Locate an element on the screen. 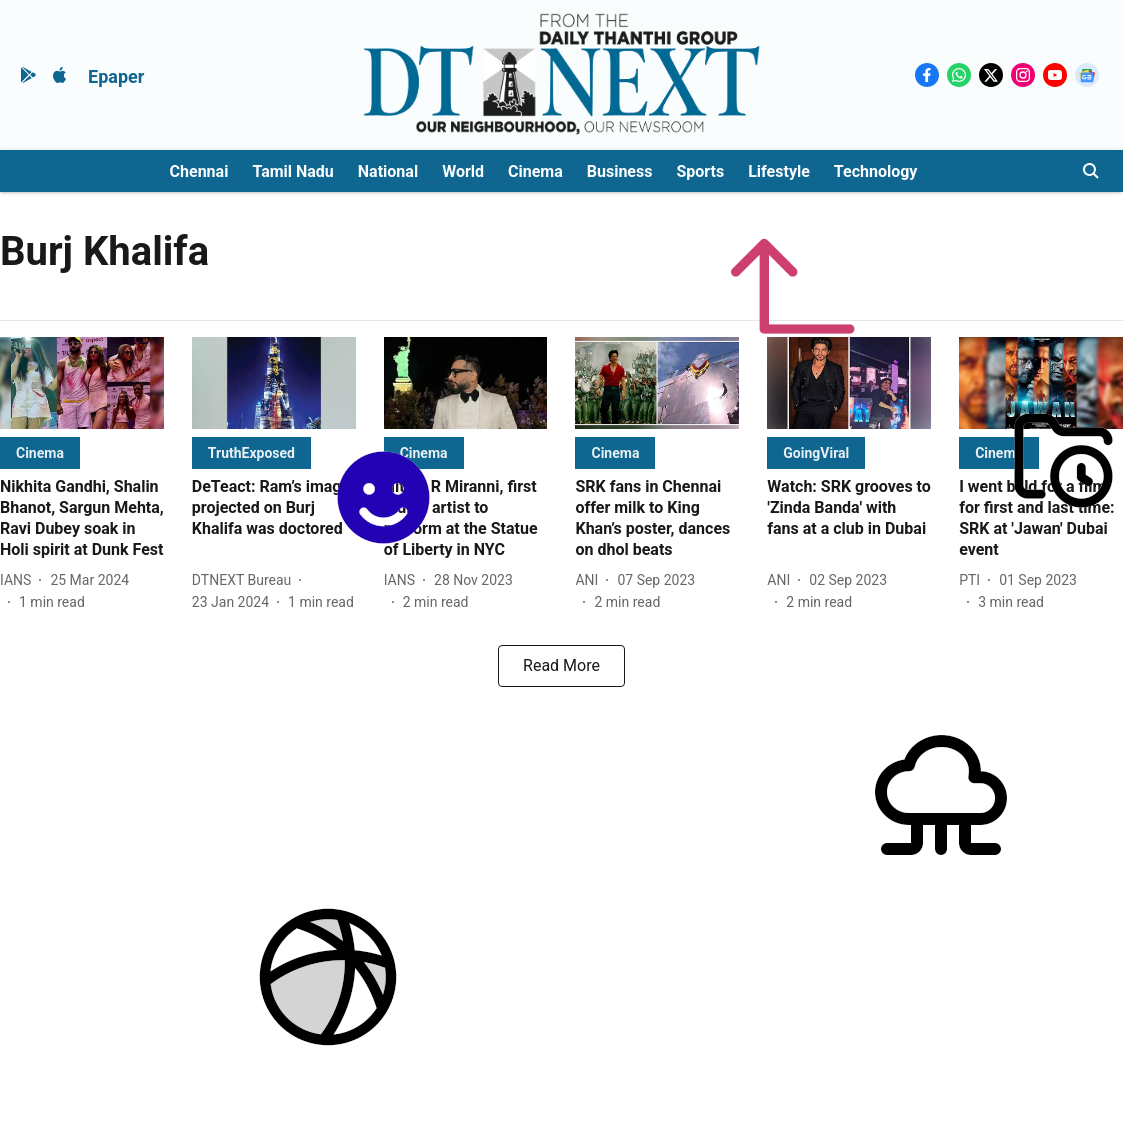 Image resolution: width=1123 pixels, height=1138 pixels. access games or entertainment section is located at coordinates (328, 977).